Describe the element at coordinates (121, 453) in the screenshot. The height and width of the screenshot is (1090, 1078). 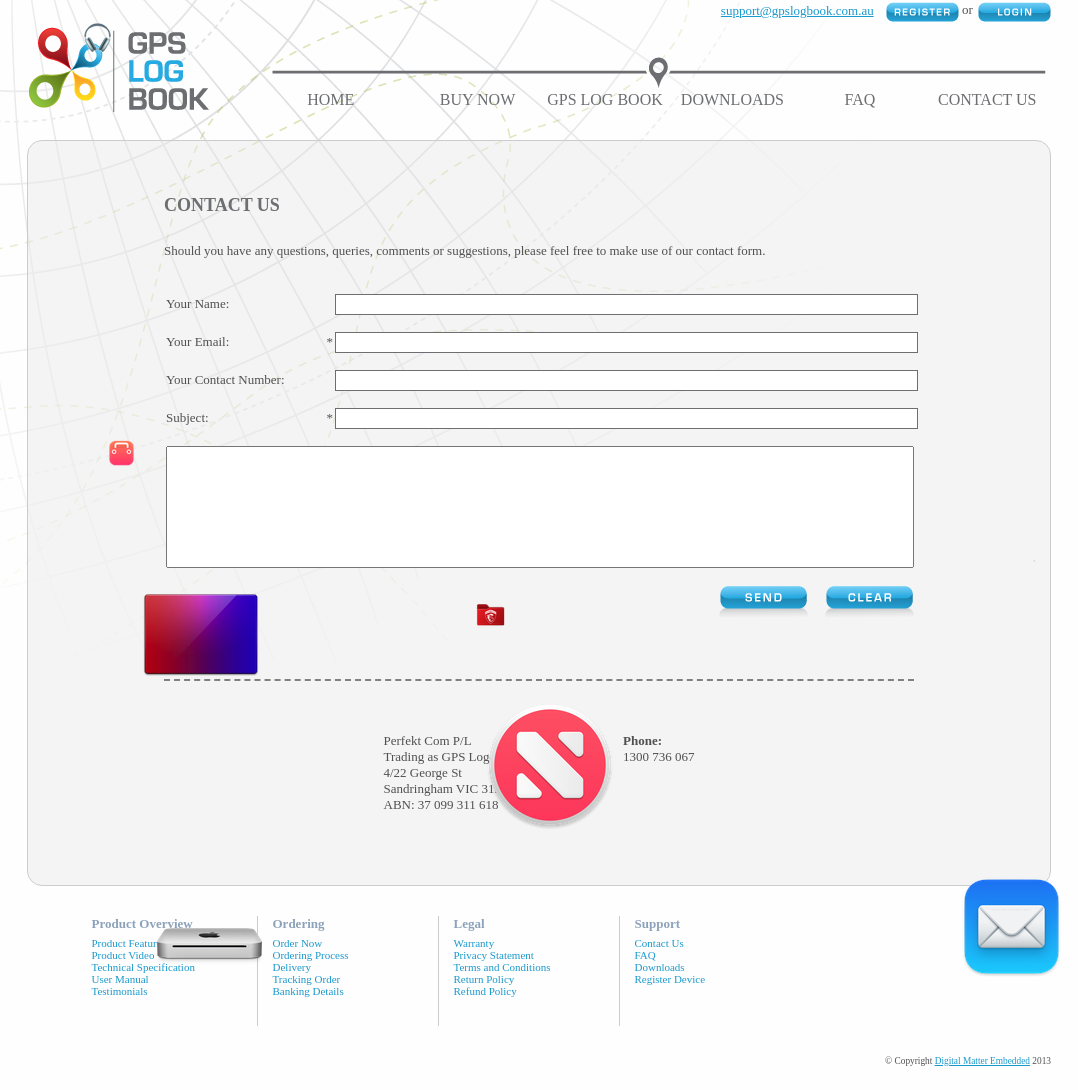
I see `open the utilities folder` at that location.